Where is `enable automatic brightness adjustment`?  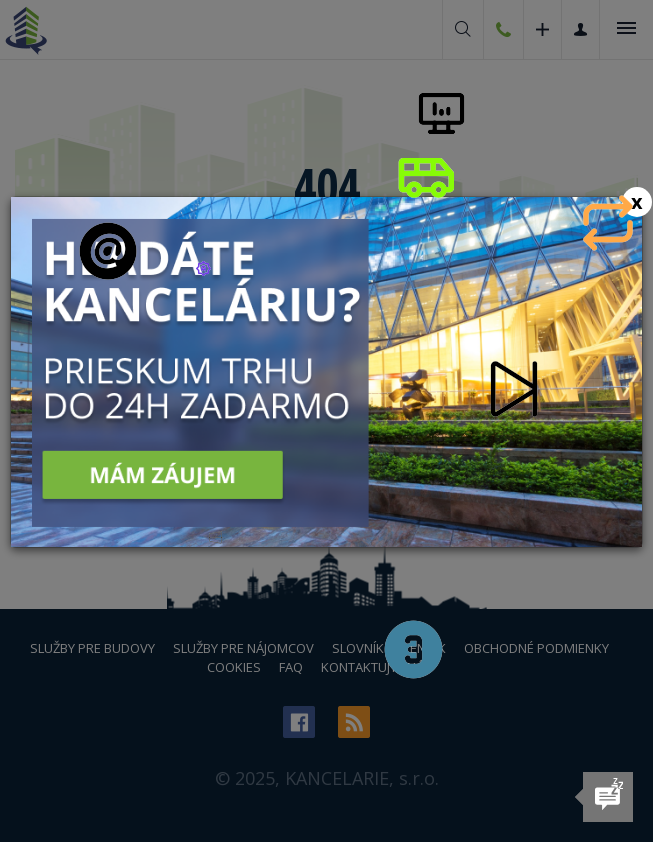 enable automatic brightness adjustment is located at coordinates (203, 268).